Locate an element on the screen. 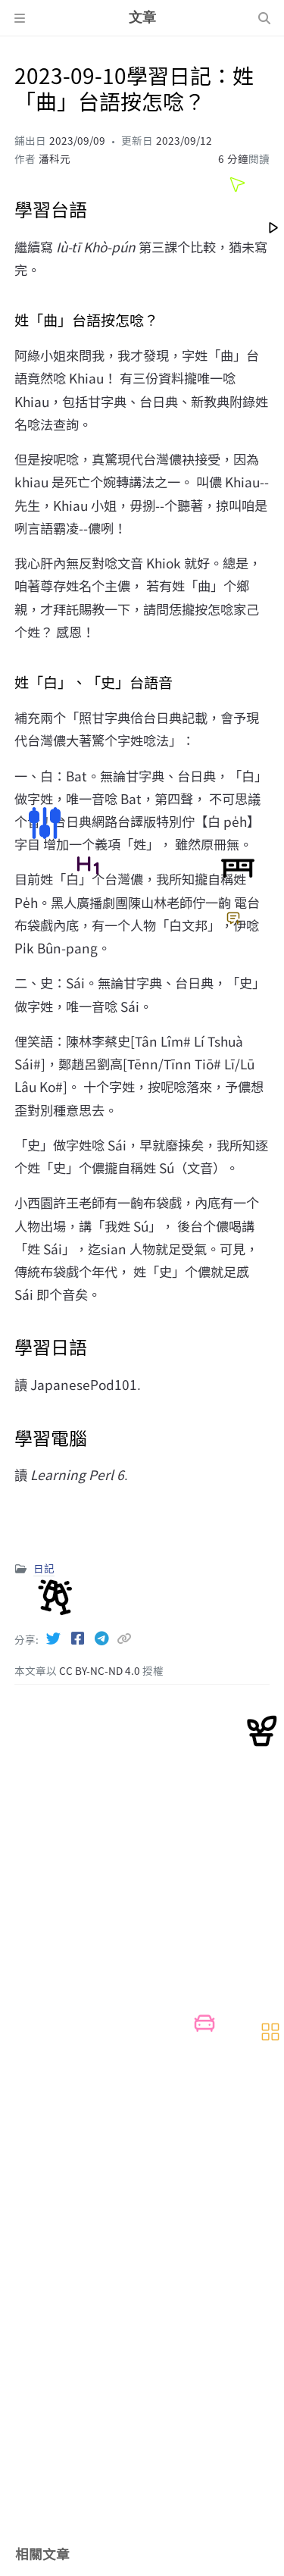 Image resolution: width=284 pixels, height=2576 pixels. format text as heading level 1 is located at coordinates (87, 865).